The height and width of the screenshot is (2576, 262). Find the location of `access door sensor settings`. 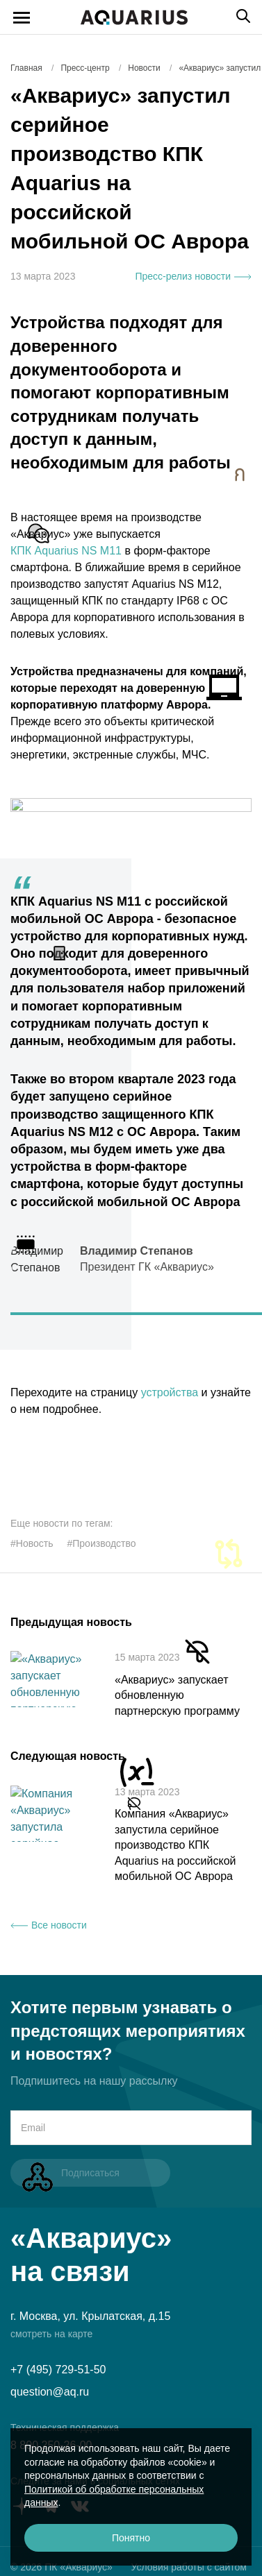

access door sensor settings is located at coordinates (59, 953).